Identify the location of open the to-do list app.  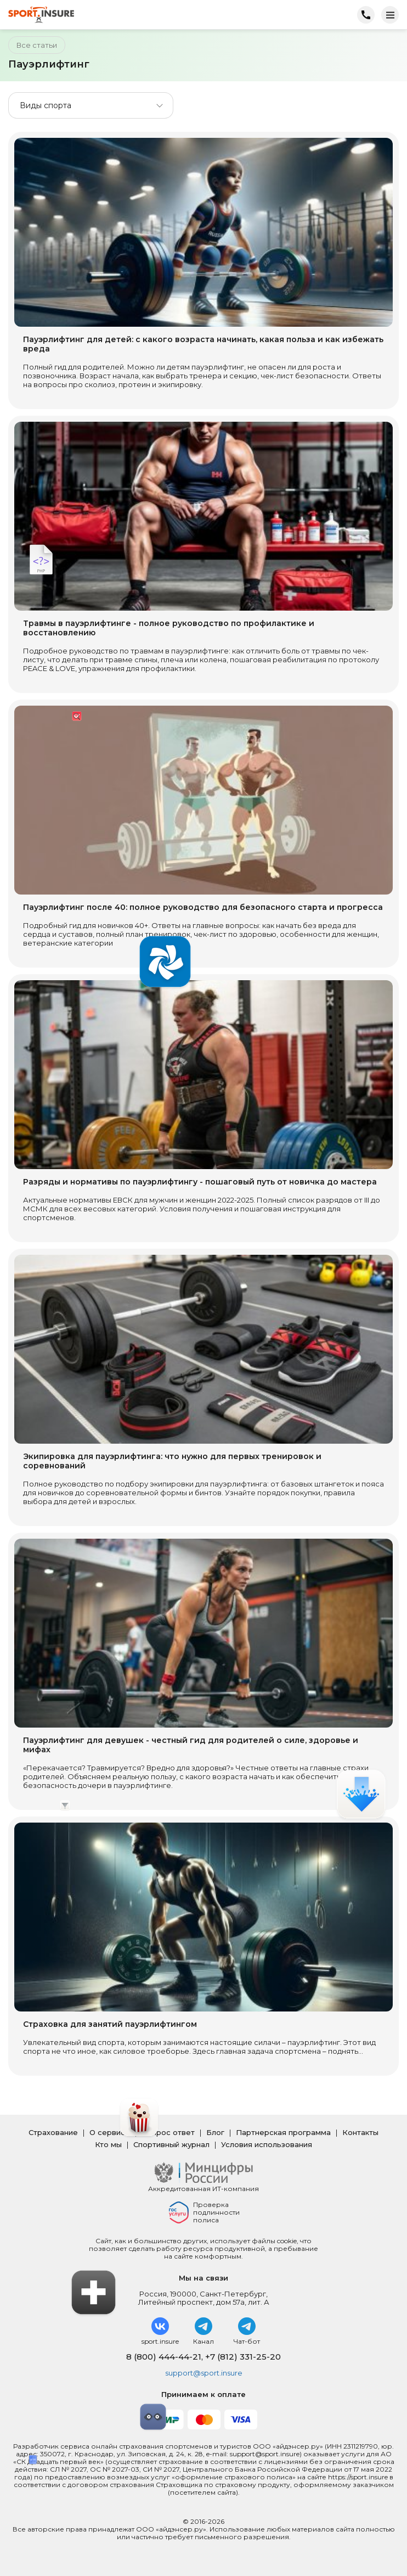
(33, 2460).